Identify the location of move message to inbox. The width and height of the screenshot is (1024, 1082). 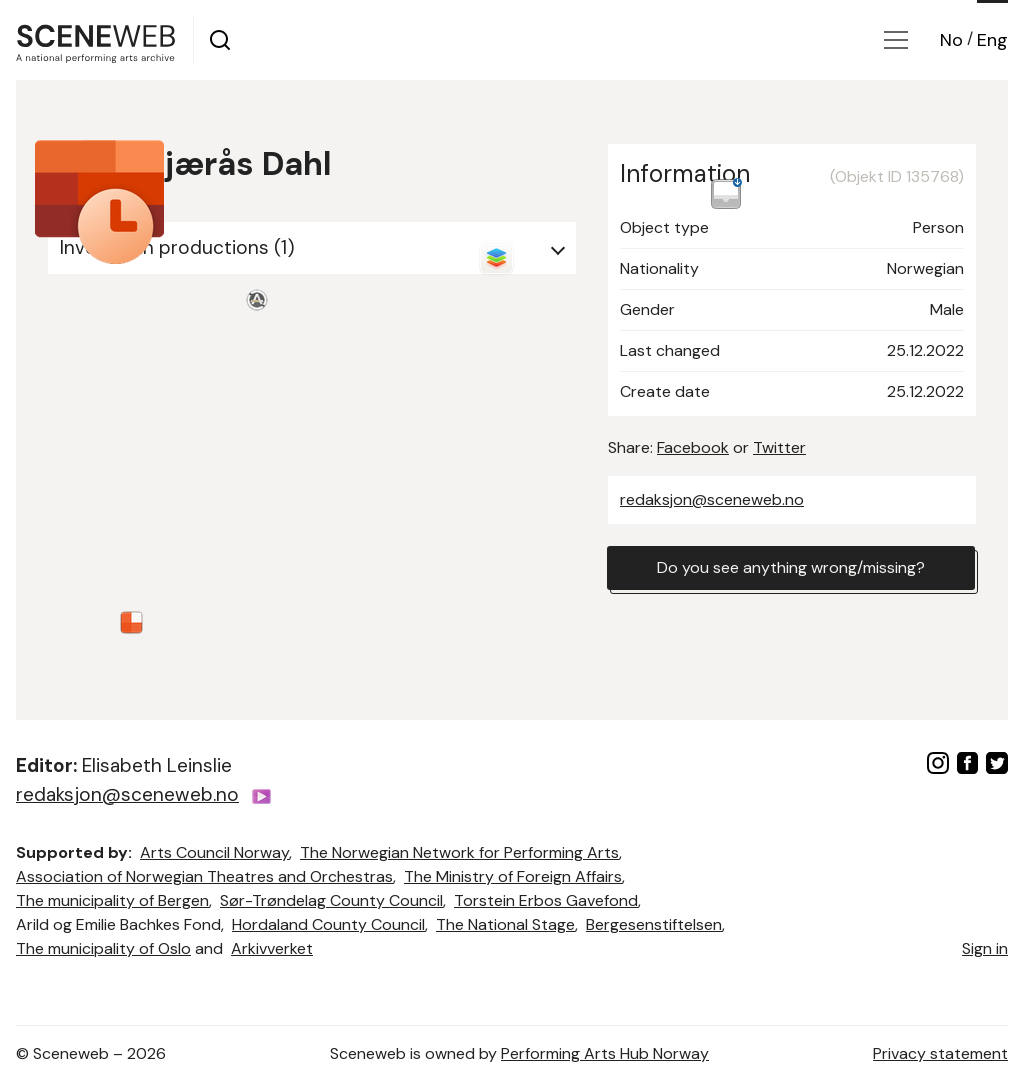
(726, 194).